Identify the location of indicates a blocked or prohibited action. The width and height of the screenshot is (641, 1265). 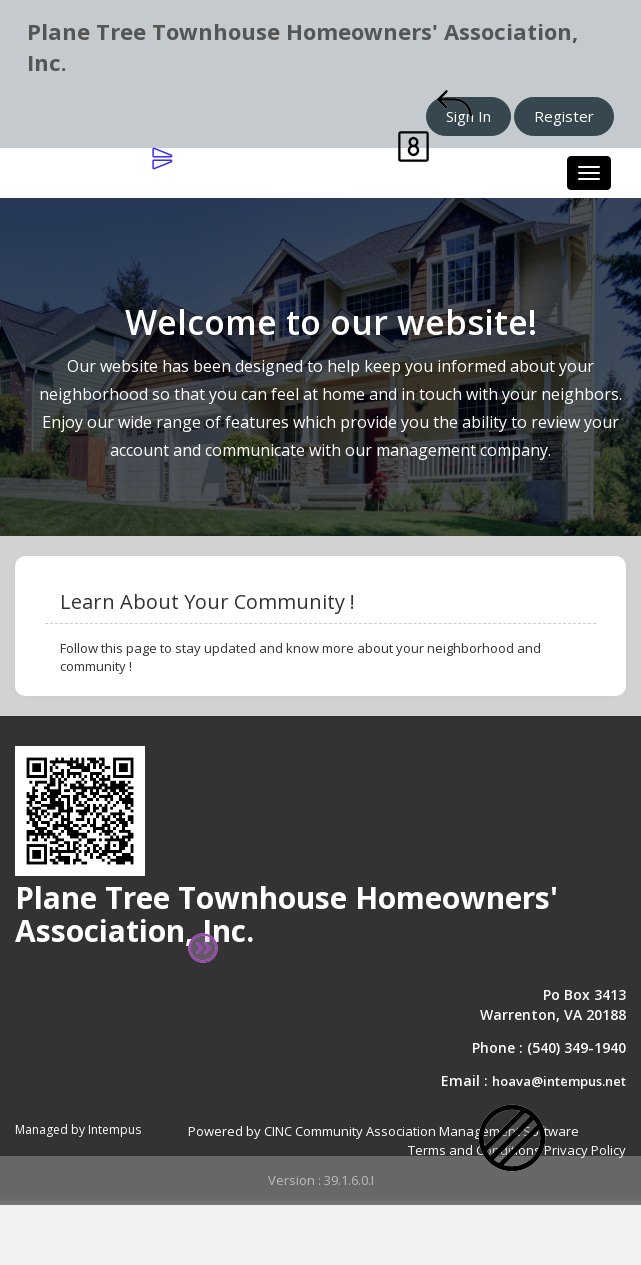
(512, 1138).